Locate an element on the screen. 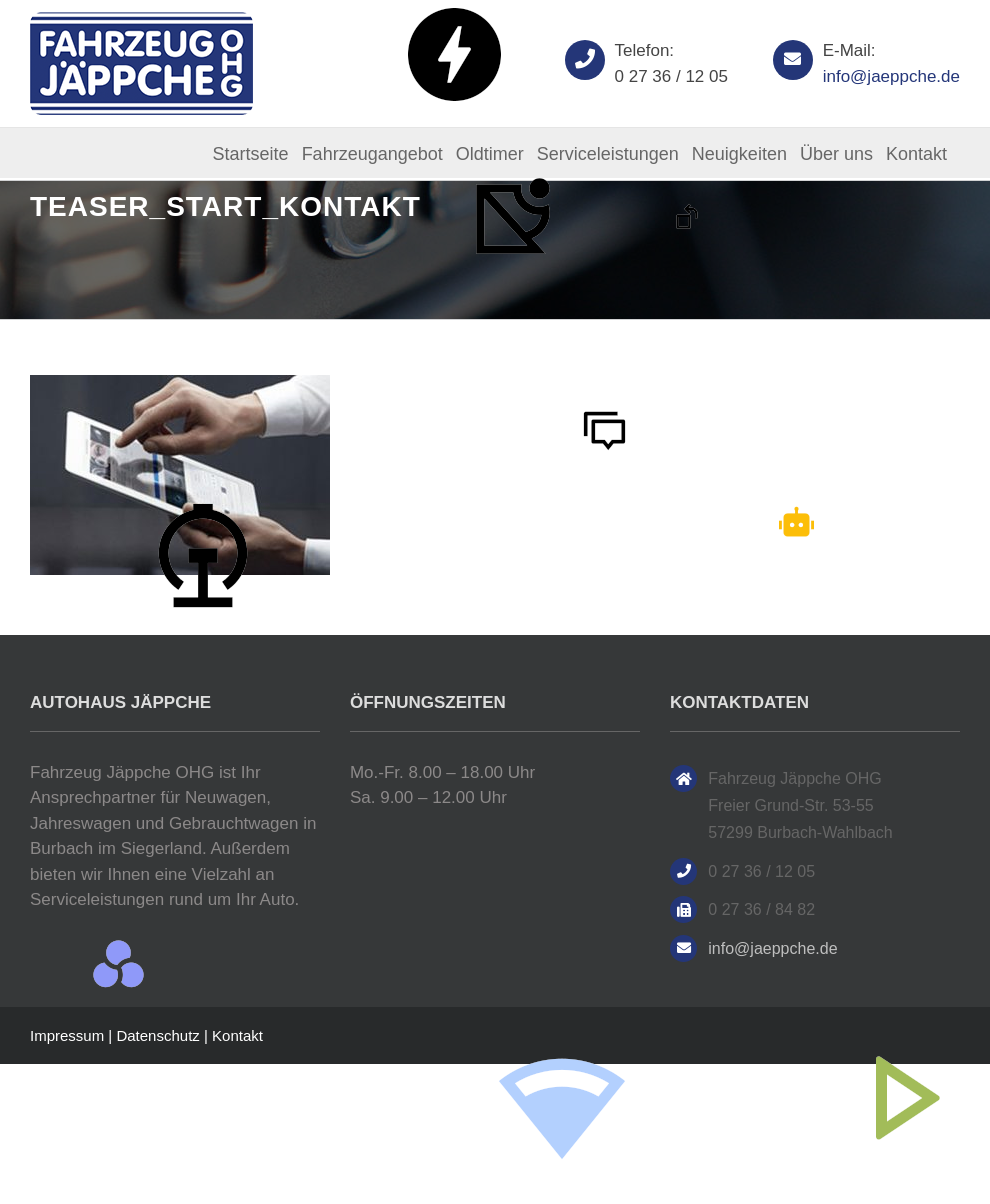 The height and width of the screenshot is (1204, 990). AMP (Accelerated Mobile Pages) logo is located at coordinates (454, 54).